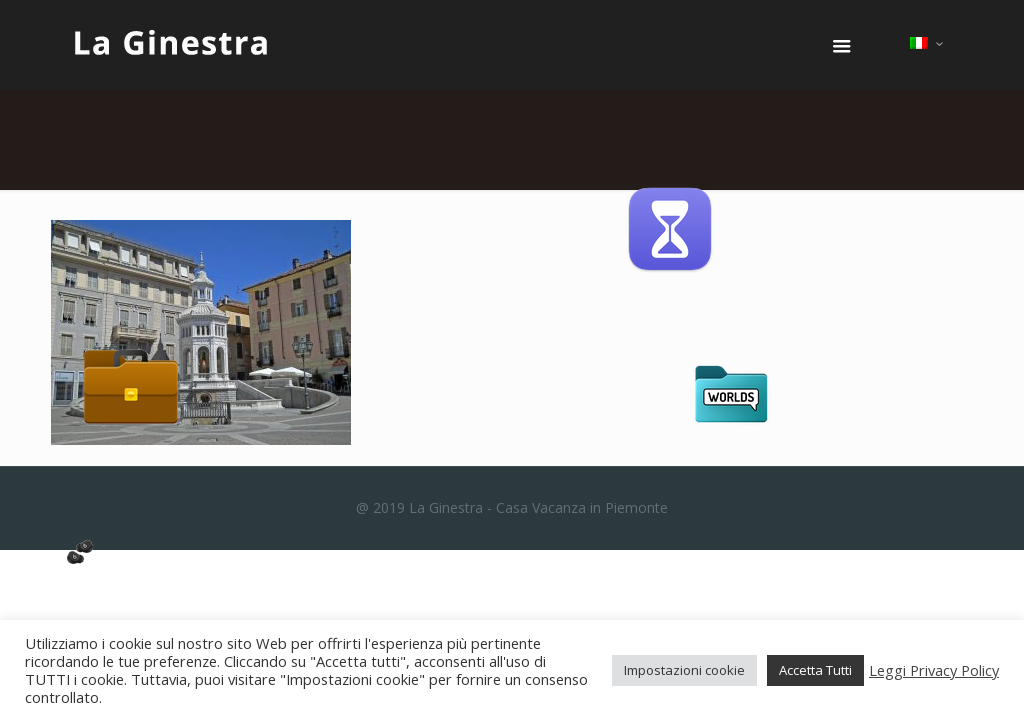  What do you see at coordinates (130, 389) in the screenshot?
I see `open work or business documents folder` at bounding box center [130, 389].